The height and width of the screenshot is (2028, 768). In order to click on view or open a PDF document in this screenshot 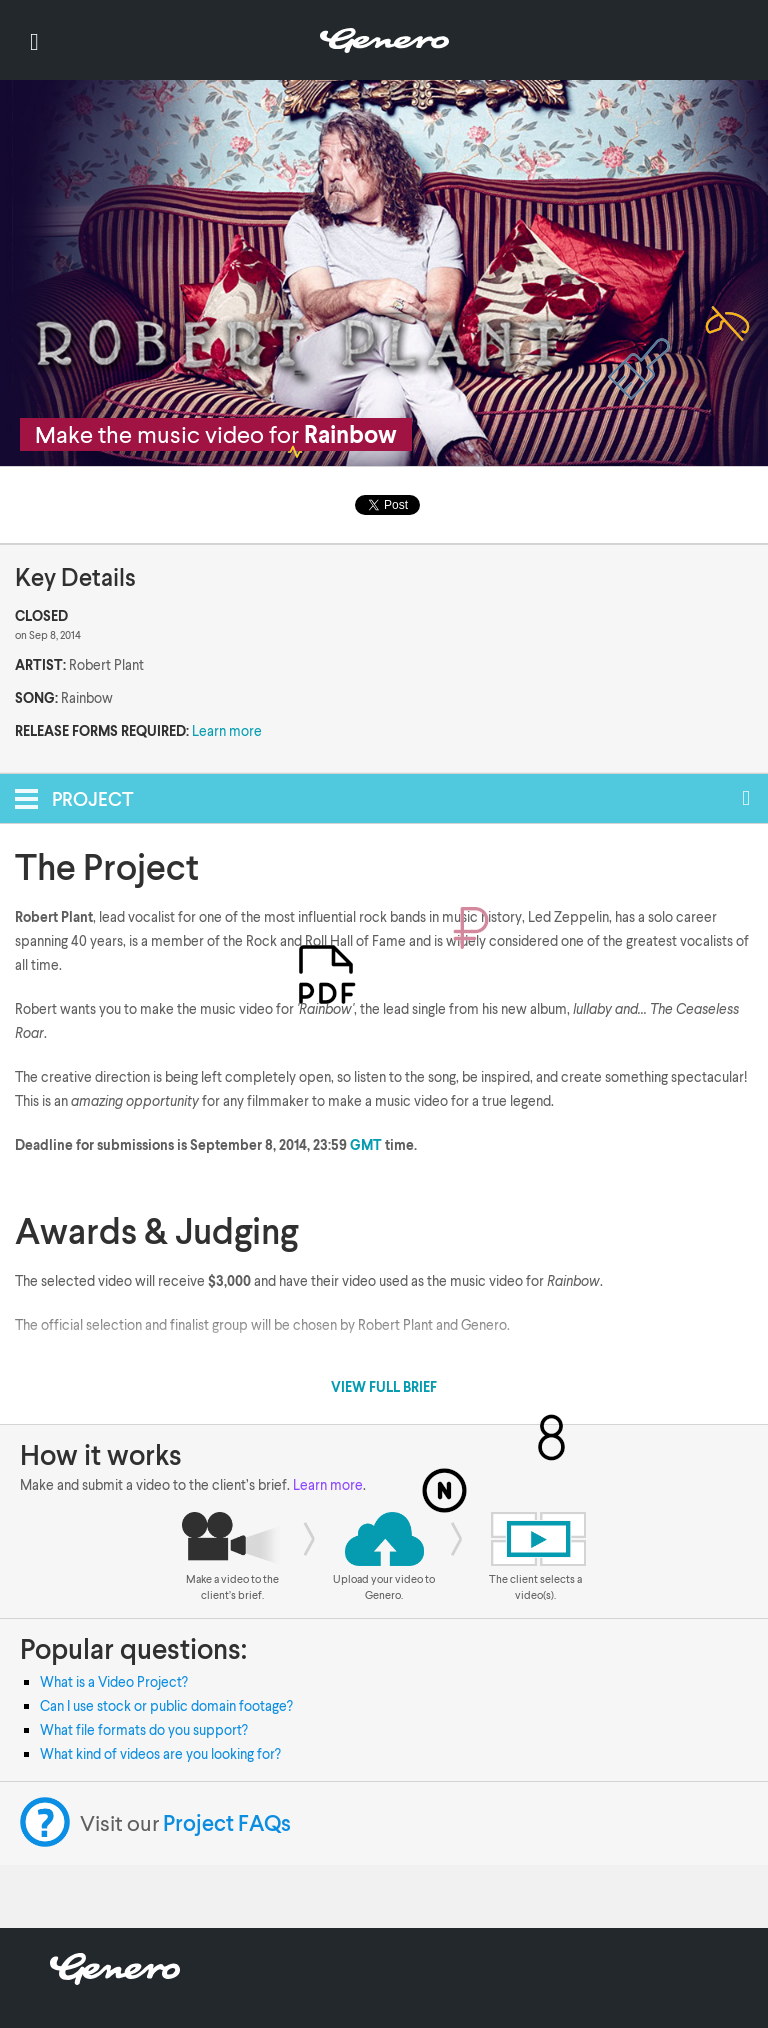, I will do `click(326, 977)`.